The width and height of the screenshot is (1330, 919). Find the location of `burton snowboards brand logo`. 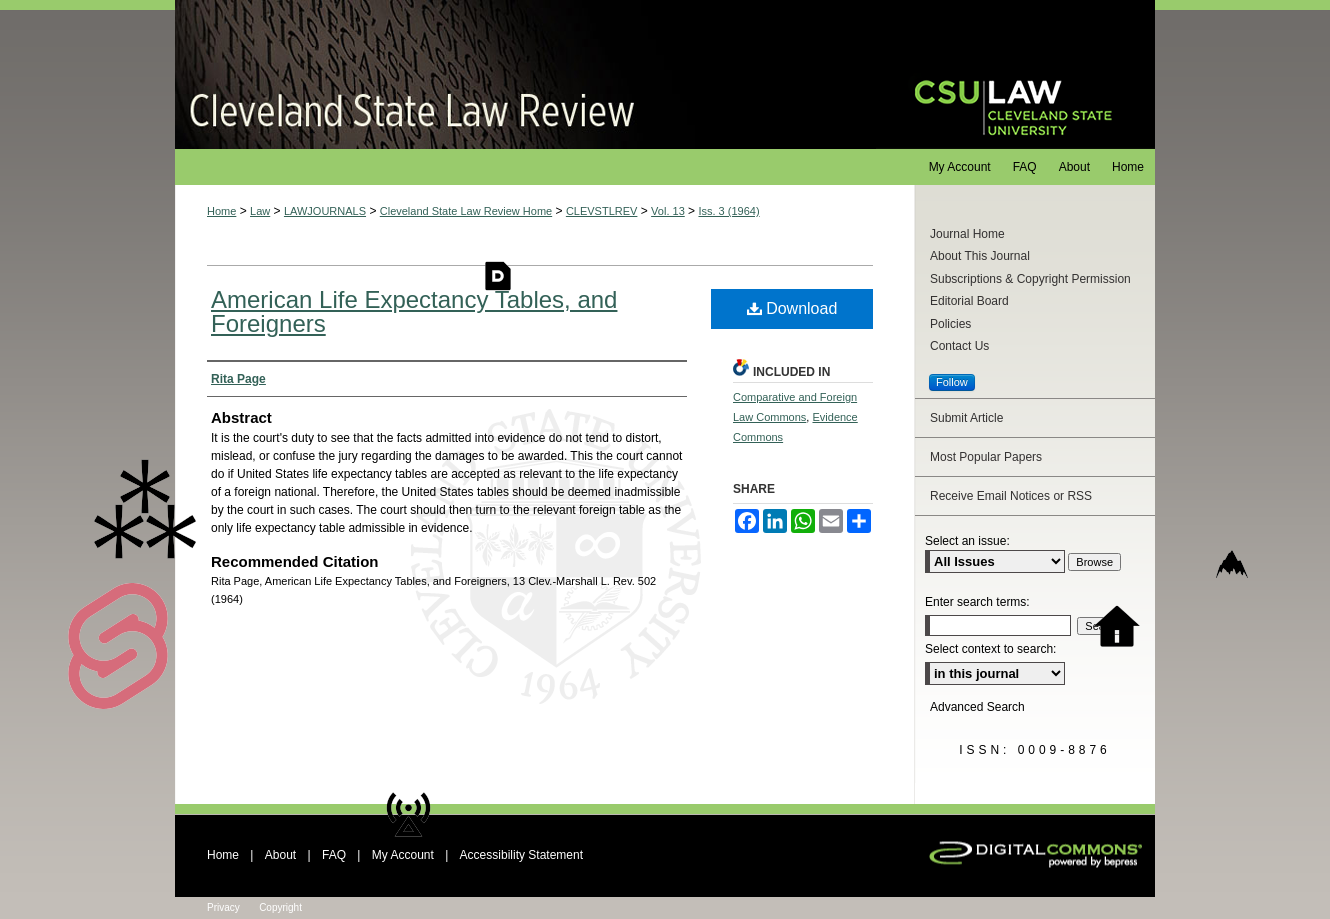

burton snowboards brand logo is located at coordinates (1232, 564).